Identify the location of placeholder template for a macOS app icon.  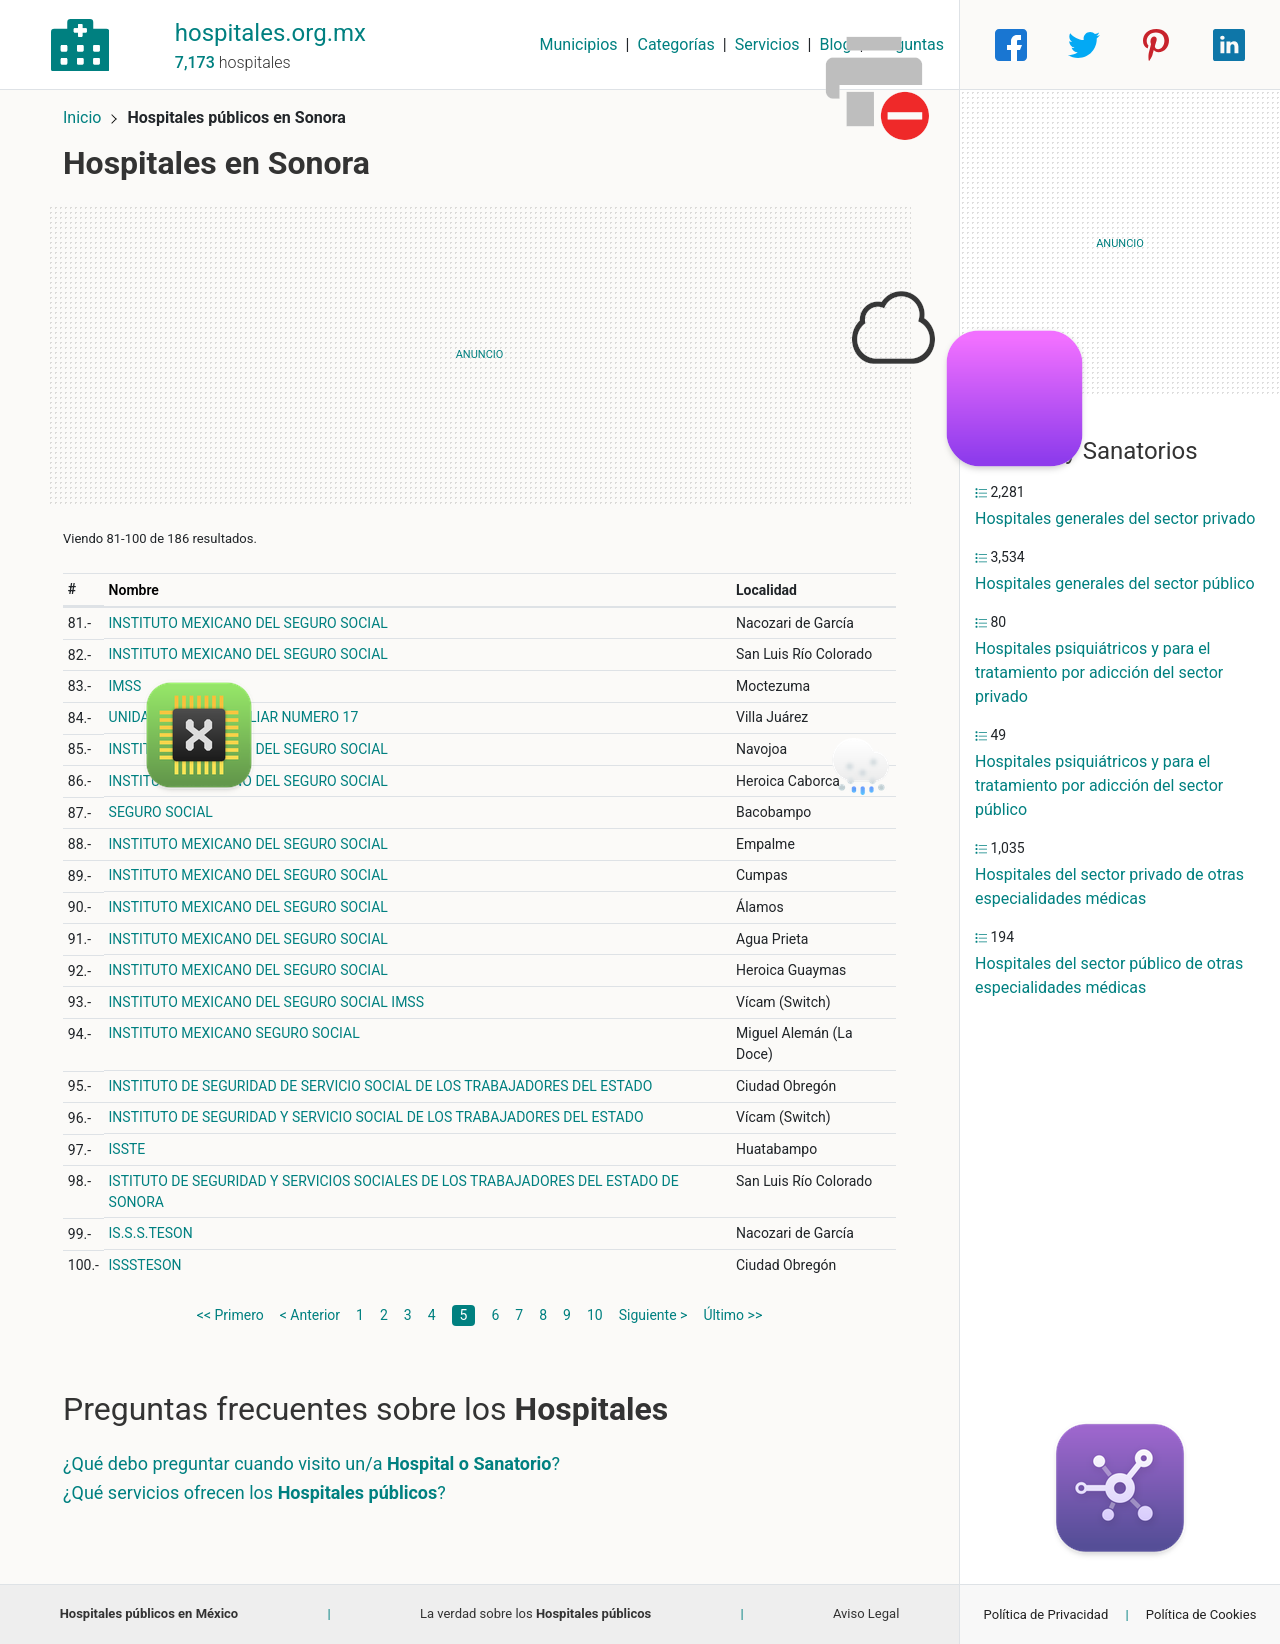
(1014, 398).